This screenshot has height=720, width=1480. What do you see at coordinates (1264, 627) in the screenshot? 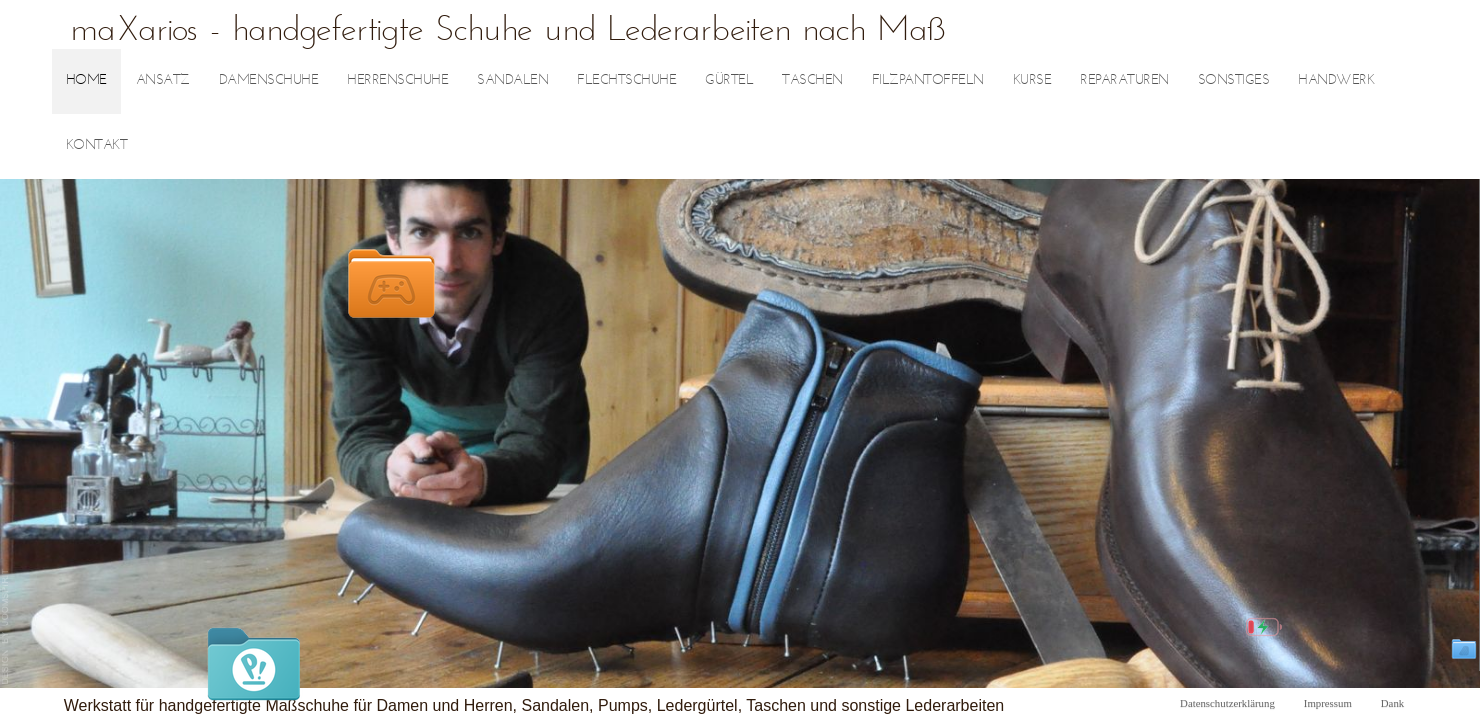
I see `indicates battery is critically low but currently charging` at bounding box center [1264, 627].